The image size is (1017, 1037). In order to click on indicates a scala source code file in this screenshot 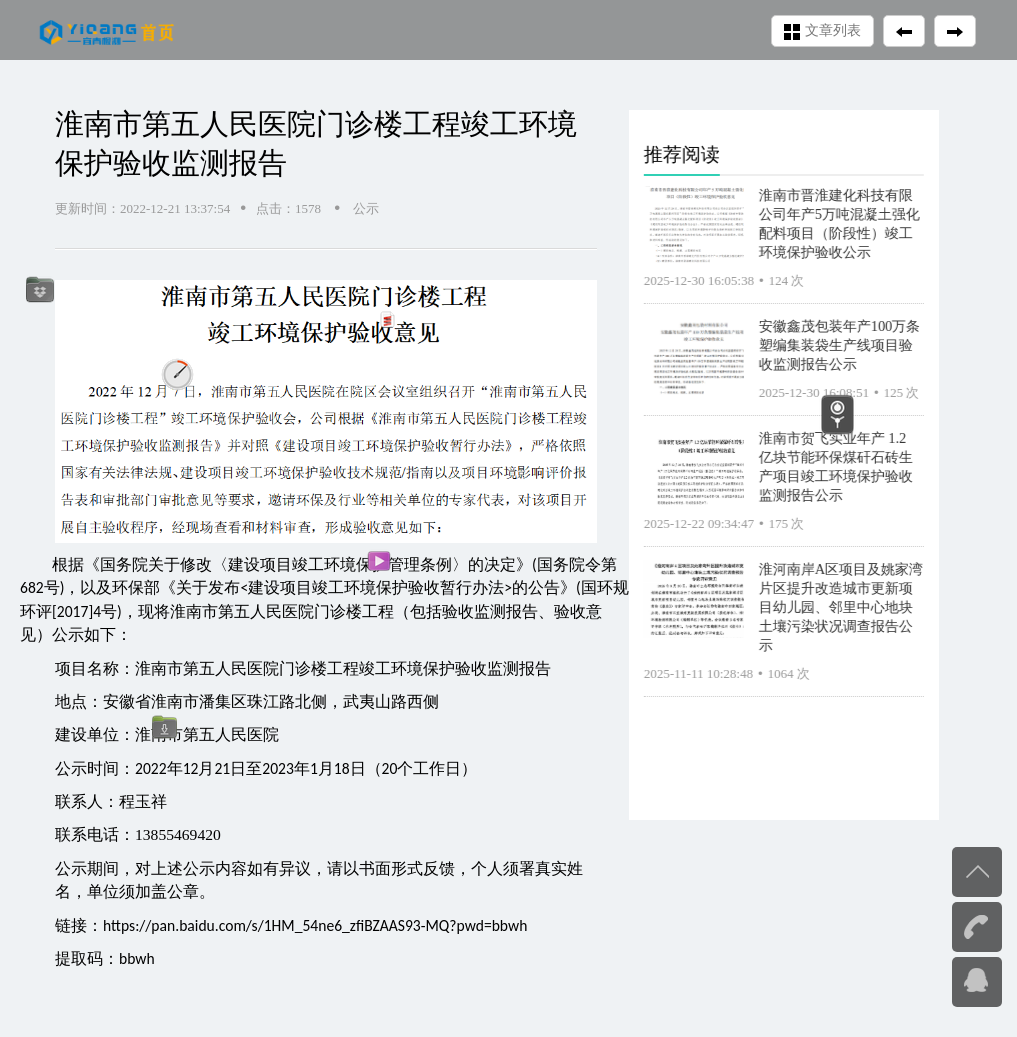, I will do `click(387, 319)`.